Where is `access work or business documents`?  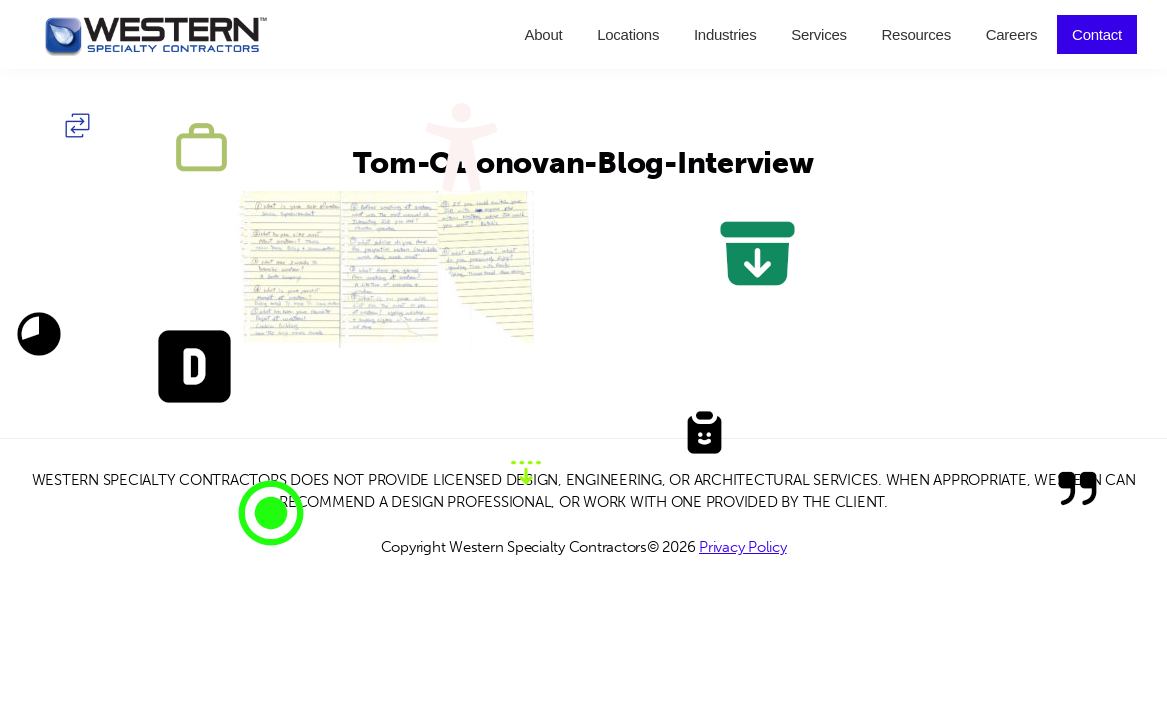
access work or business documents is located at coordinates (201, 148).